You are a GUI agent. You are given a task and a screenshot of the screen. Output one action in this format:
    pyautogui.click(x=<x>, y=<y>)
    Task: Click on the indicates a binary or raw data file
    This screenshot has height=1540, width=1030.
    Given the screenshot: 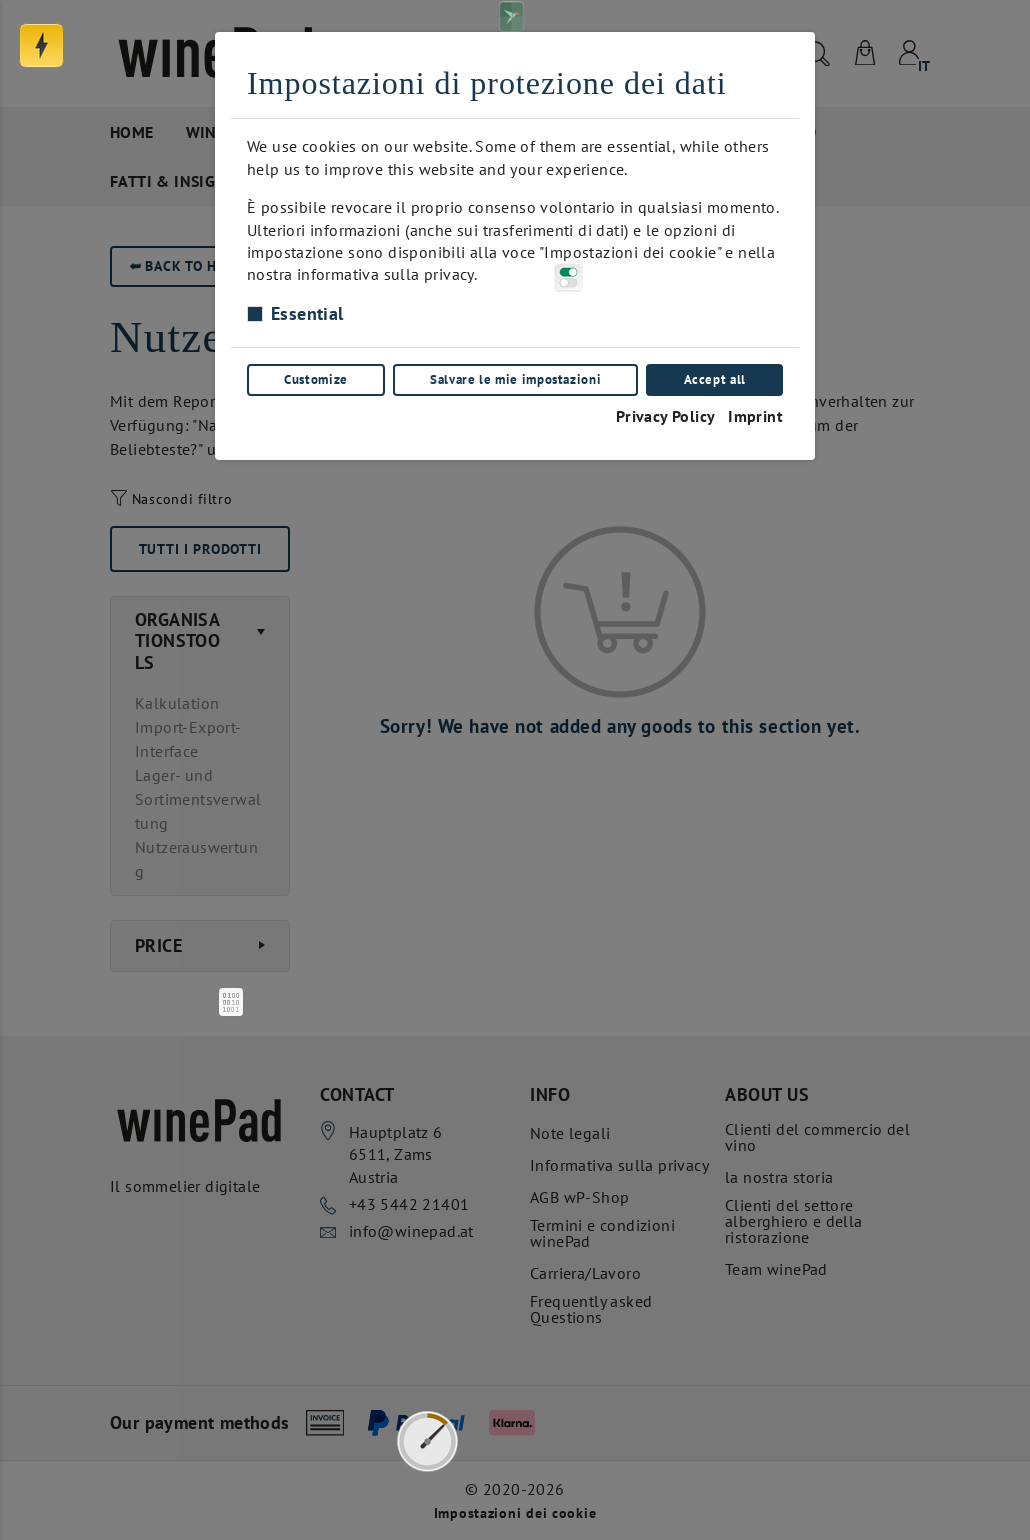 What is the action you would take?
    pyautogui.click(x=231, y=1002)
    